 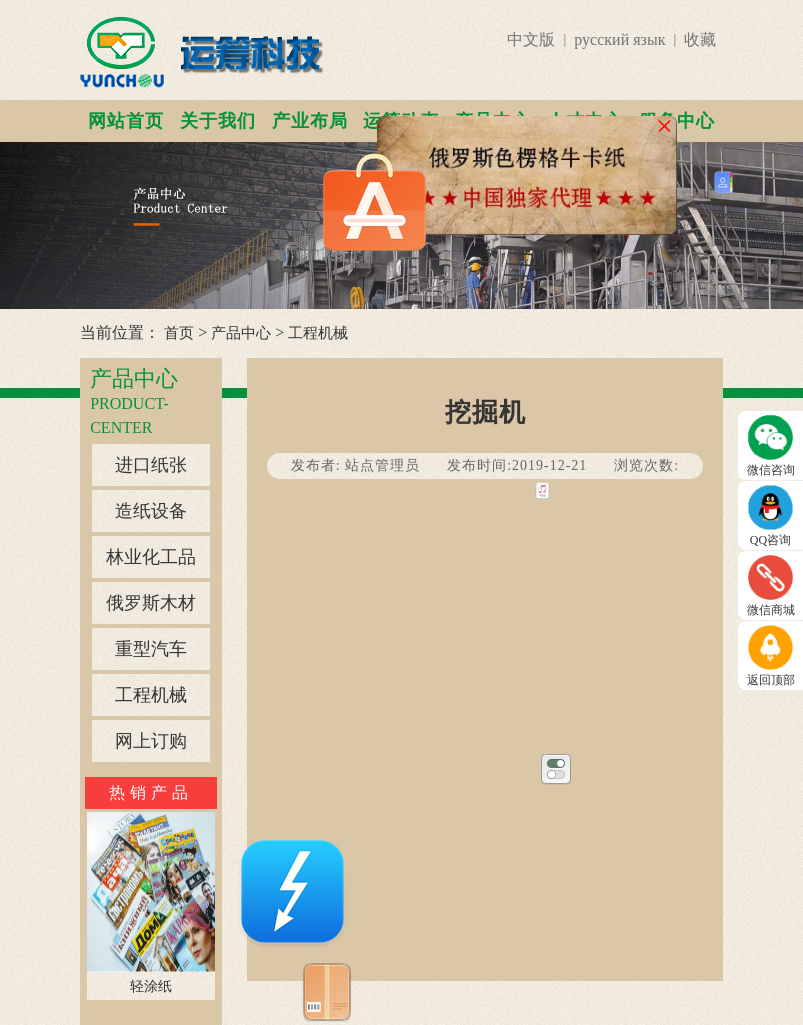 I want to click on open thunderbolt device preferences, so click(x=292, y=891).